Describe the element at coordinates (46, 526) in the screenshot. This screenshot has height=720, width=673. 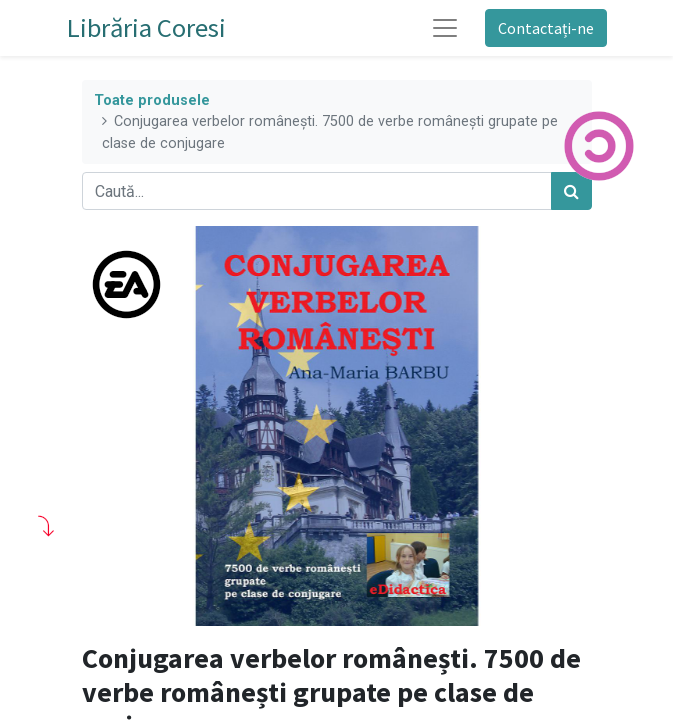
I see `redirect content or flow downward` at that location.